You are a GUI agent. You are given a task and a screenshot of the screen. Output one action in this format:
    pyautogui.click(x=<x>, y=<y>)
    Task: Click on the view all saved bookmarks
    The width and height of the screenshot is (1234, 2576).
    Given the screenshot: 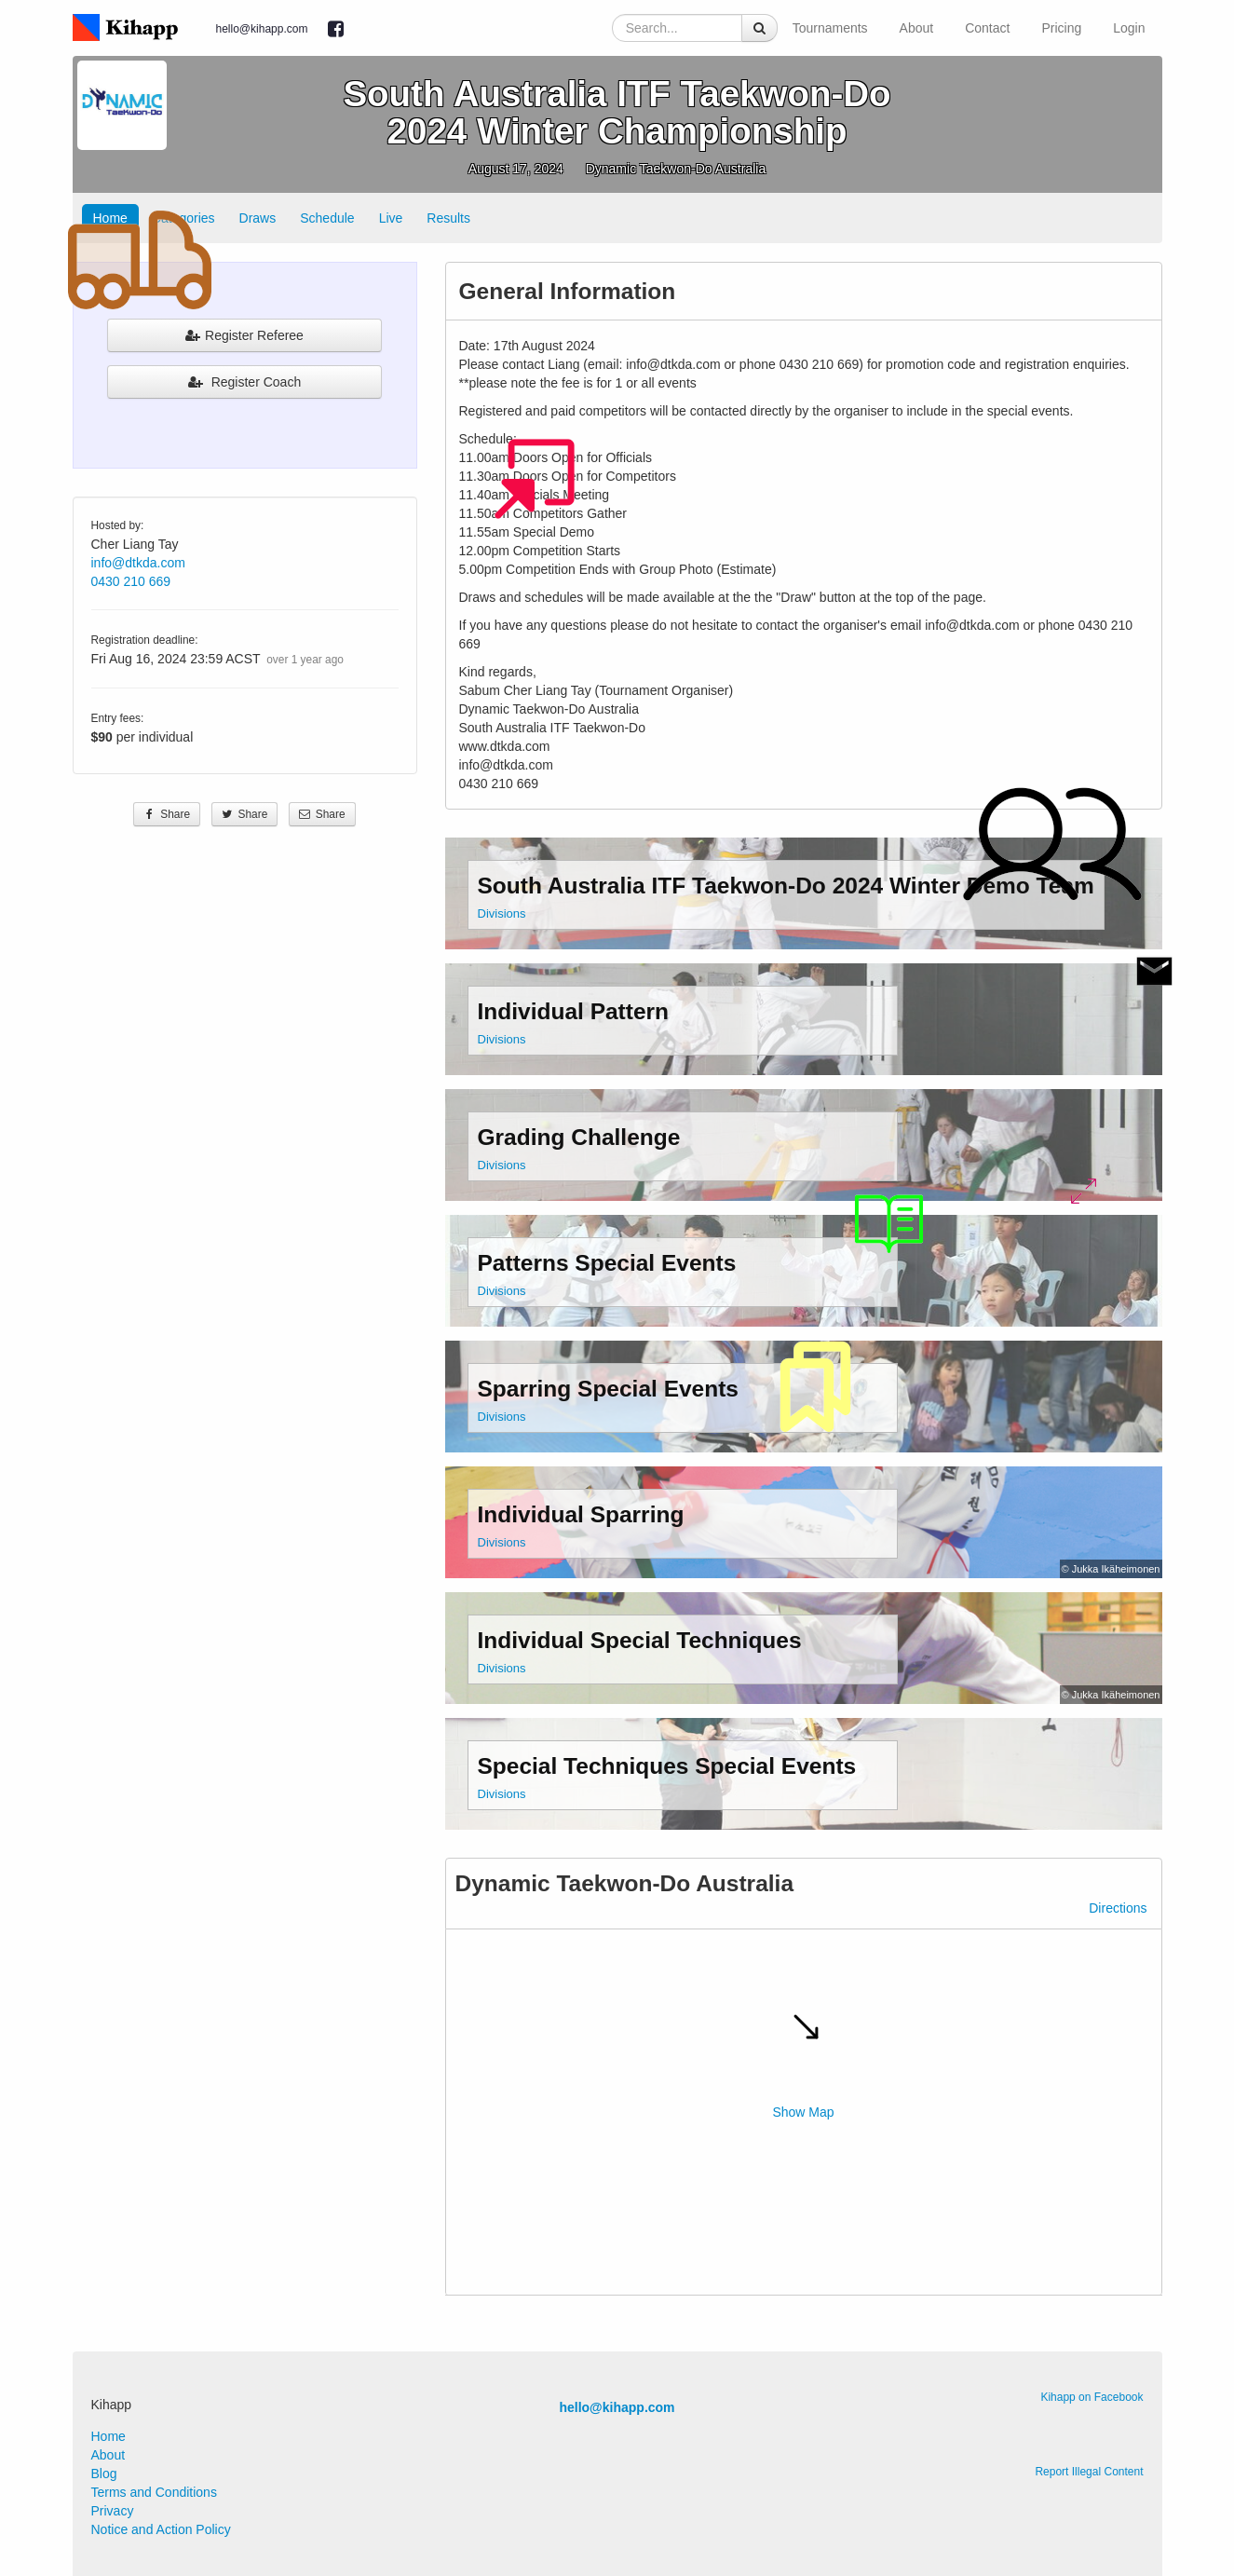 What is the action you would take?
    pyautogui.click(x=815, y=1386)
    